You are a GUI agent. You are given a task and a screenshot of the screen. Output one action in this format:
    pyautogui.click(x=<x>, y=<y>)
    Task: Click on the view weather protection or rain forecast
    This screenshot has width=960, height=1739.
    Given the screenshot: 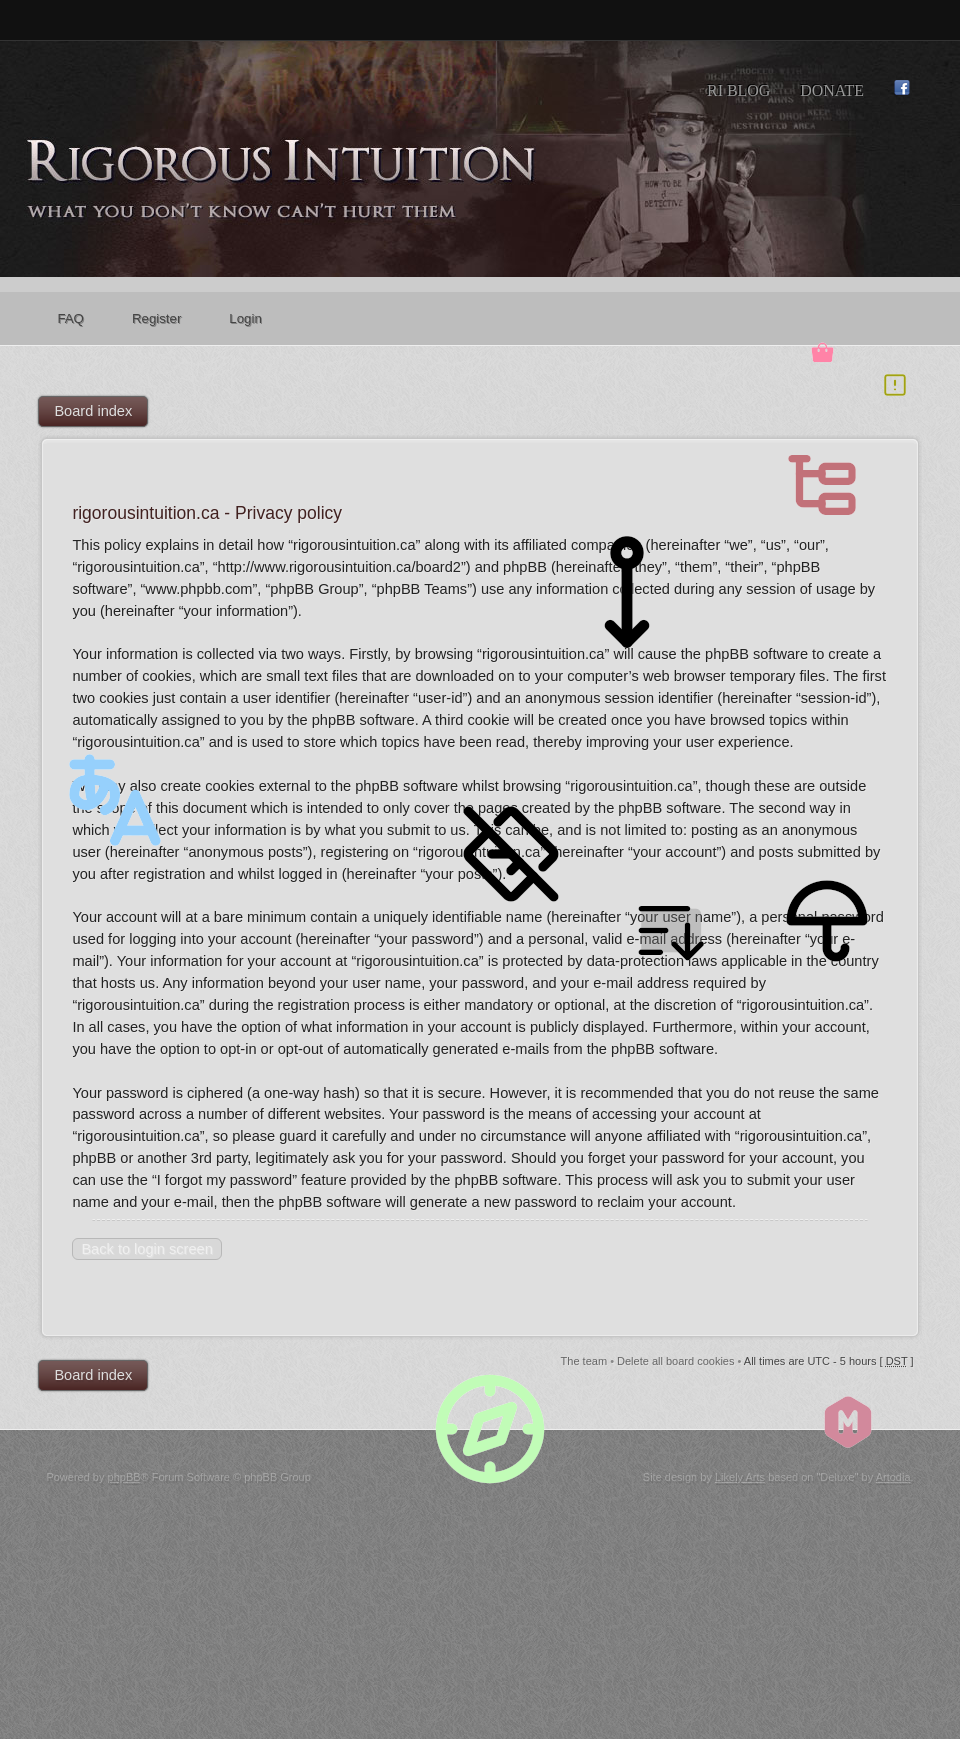 What is the action you would take?
    pyautogui.click(x=827, y=921)
    